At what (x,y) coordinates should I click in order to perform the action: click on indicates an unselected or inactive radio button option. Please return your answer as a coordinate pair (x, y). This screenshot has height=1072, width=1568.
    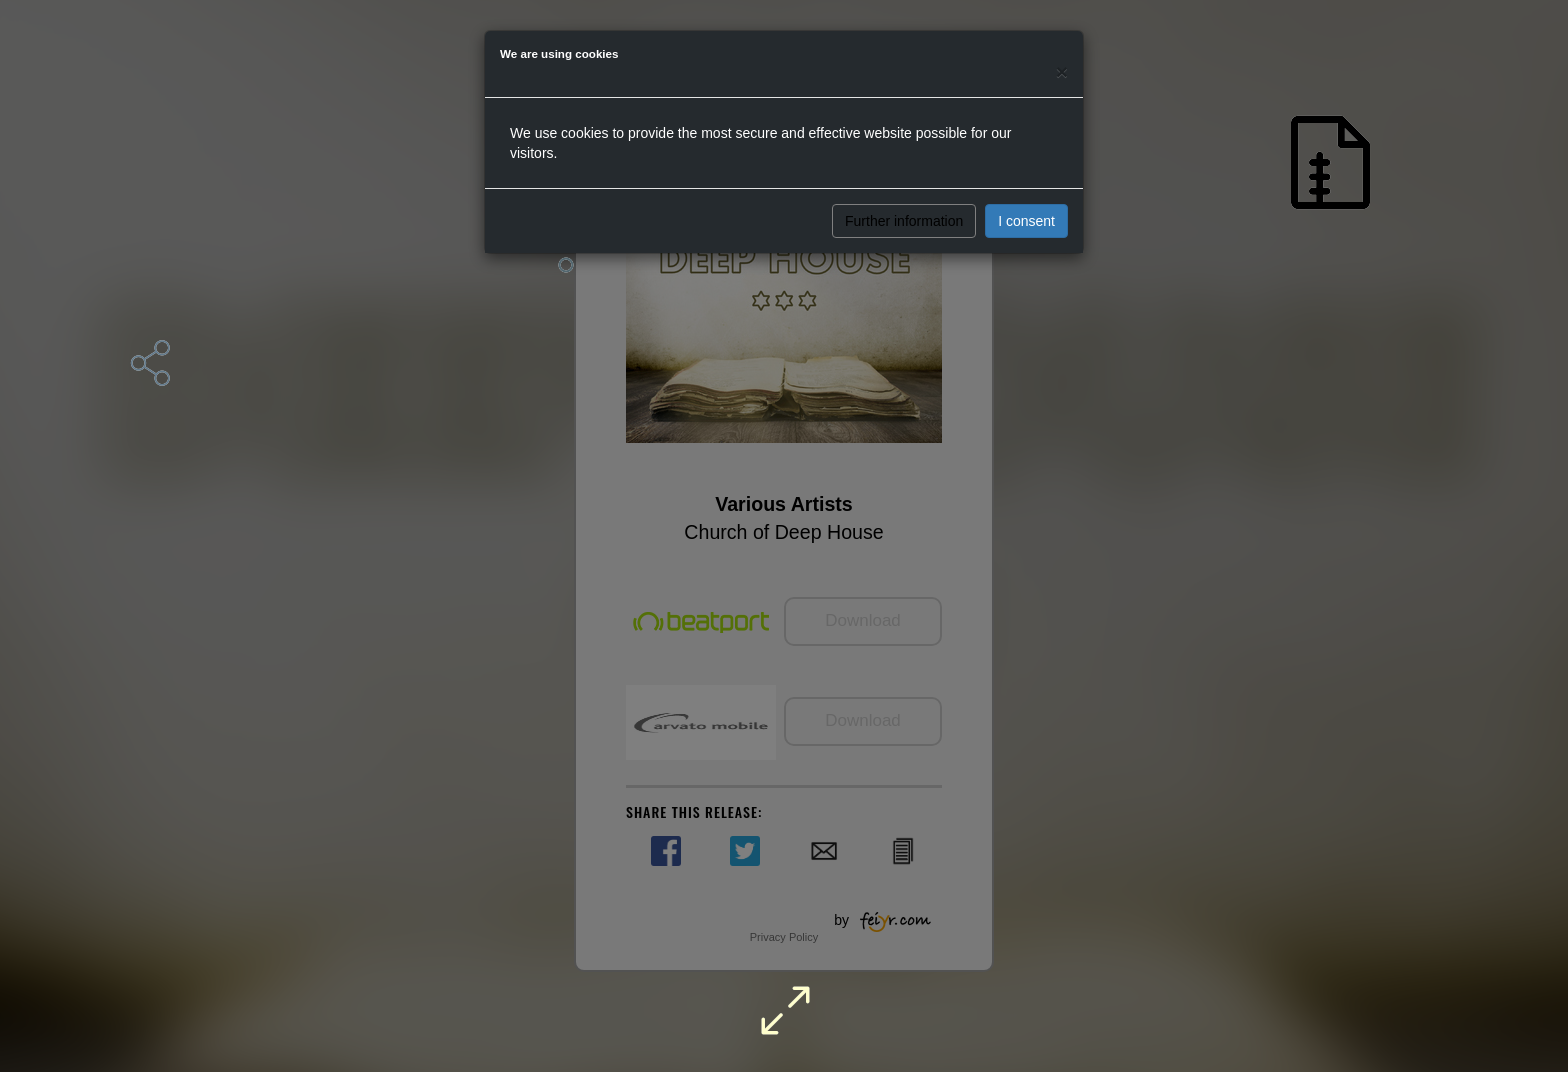
    Looking at the image, I should click on (566, 265).